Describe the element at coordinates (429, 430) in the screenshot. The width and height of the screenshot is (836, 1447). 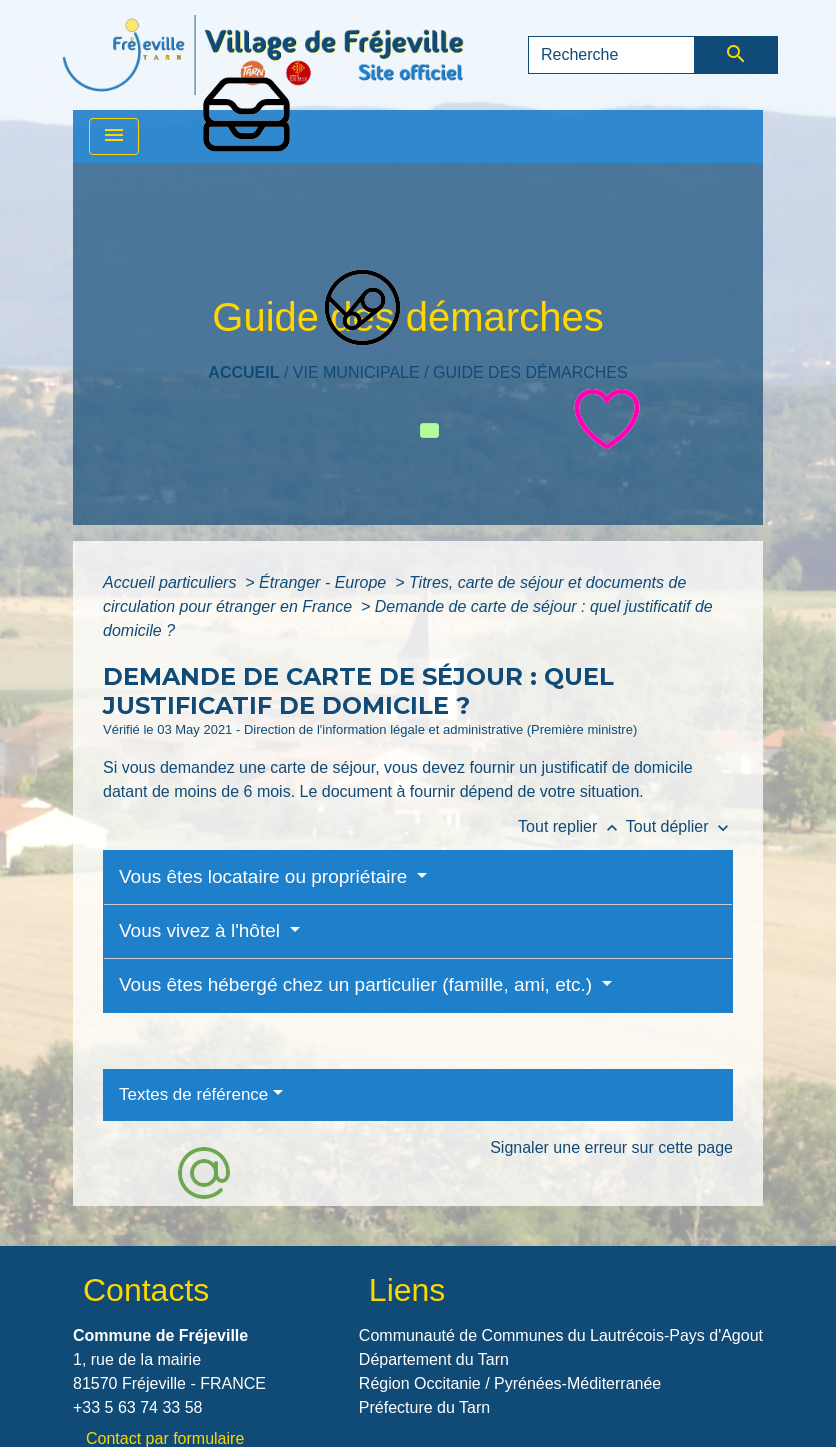
I see `switch to landscape orientation` at that location.